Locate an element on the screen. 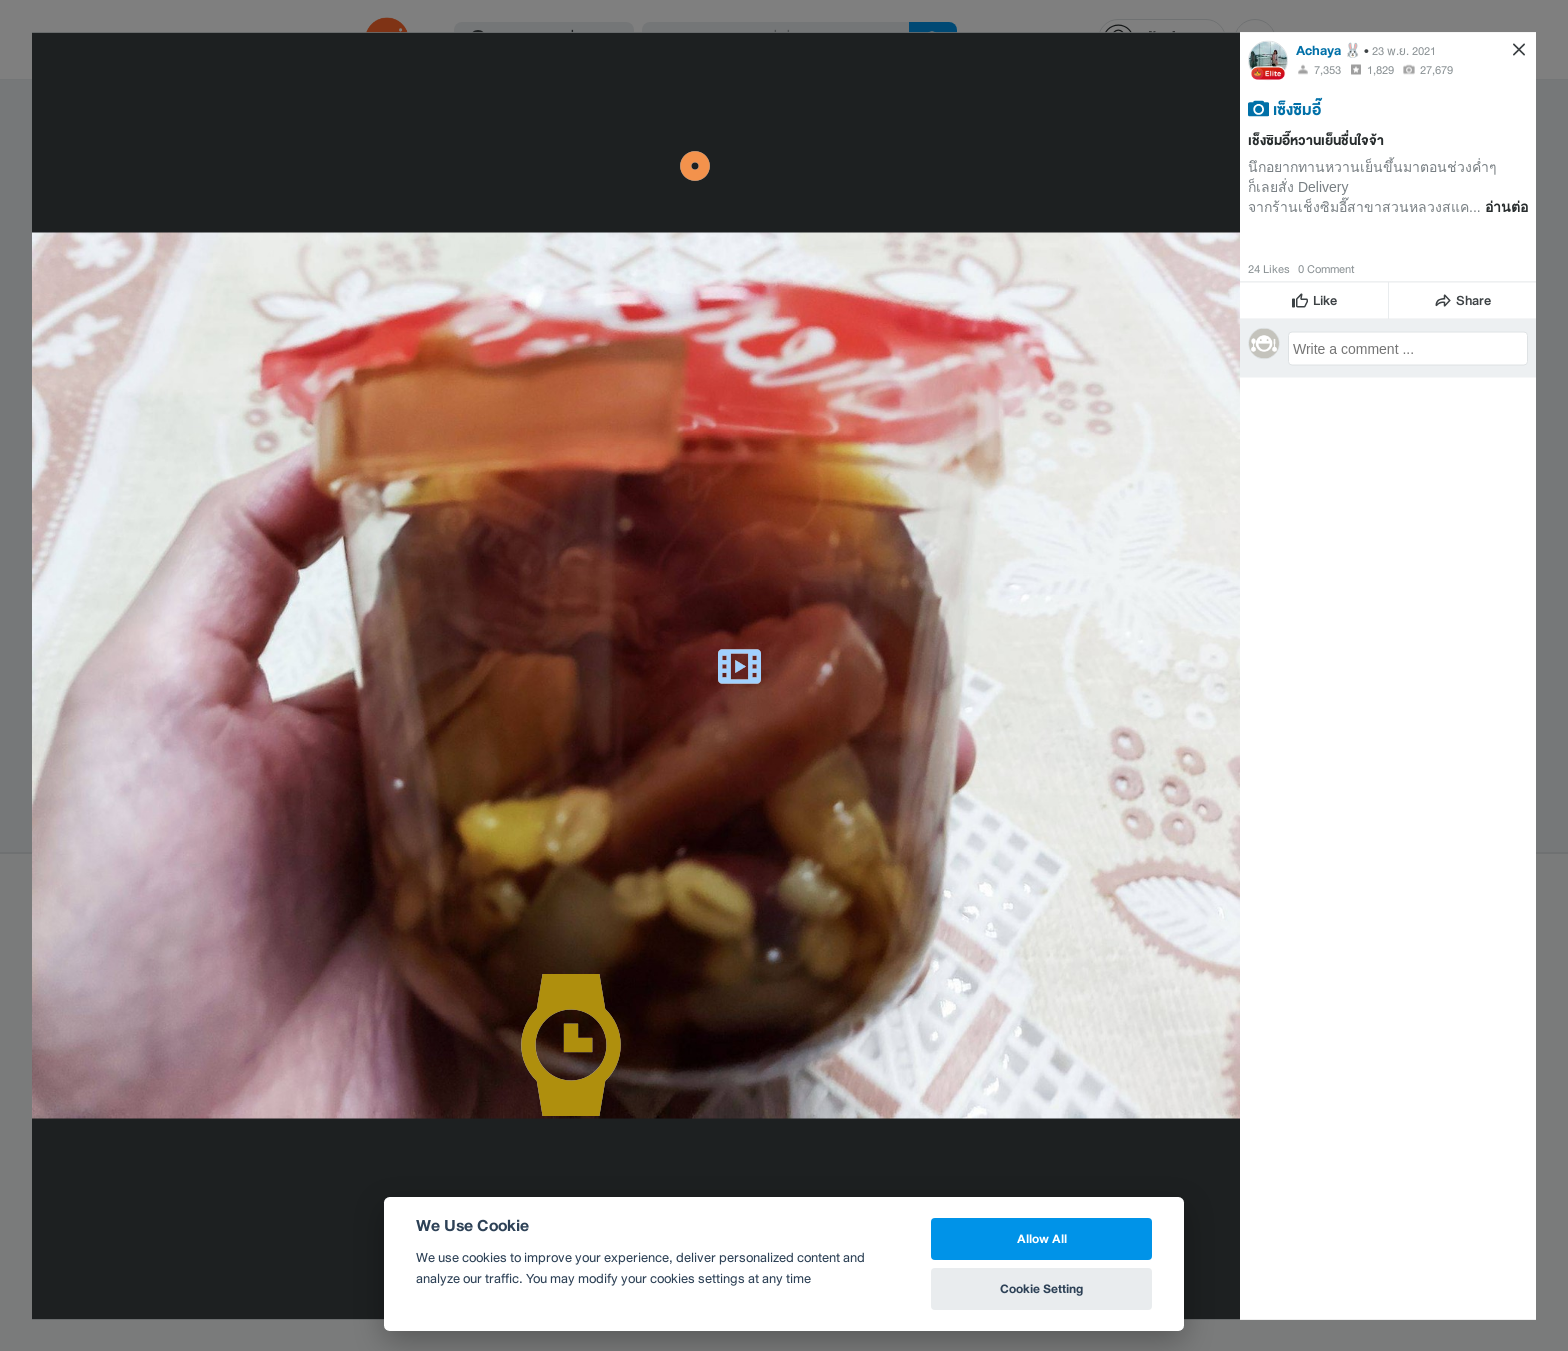 The image size is (1568, 1351). indicates an unread notification or new item is located at coordinates (695, 166).